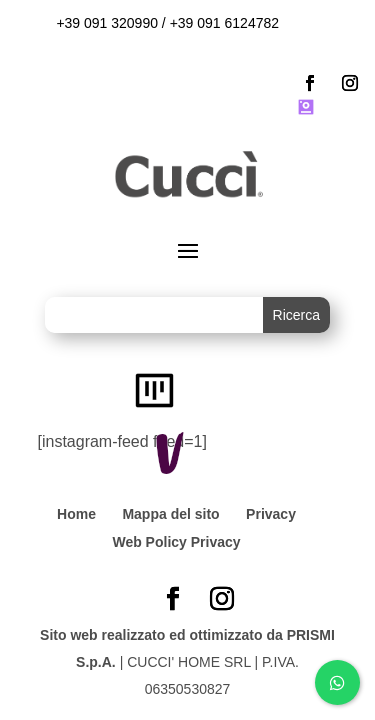 Image resolution: width=375 pixels, height=720 pixels. What do you see at coordinates (170, 453) in the screenshot?
I see `open the Vinted app` at bounding box center [170, 453].